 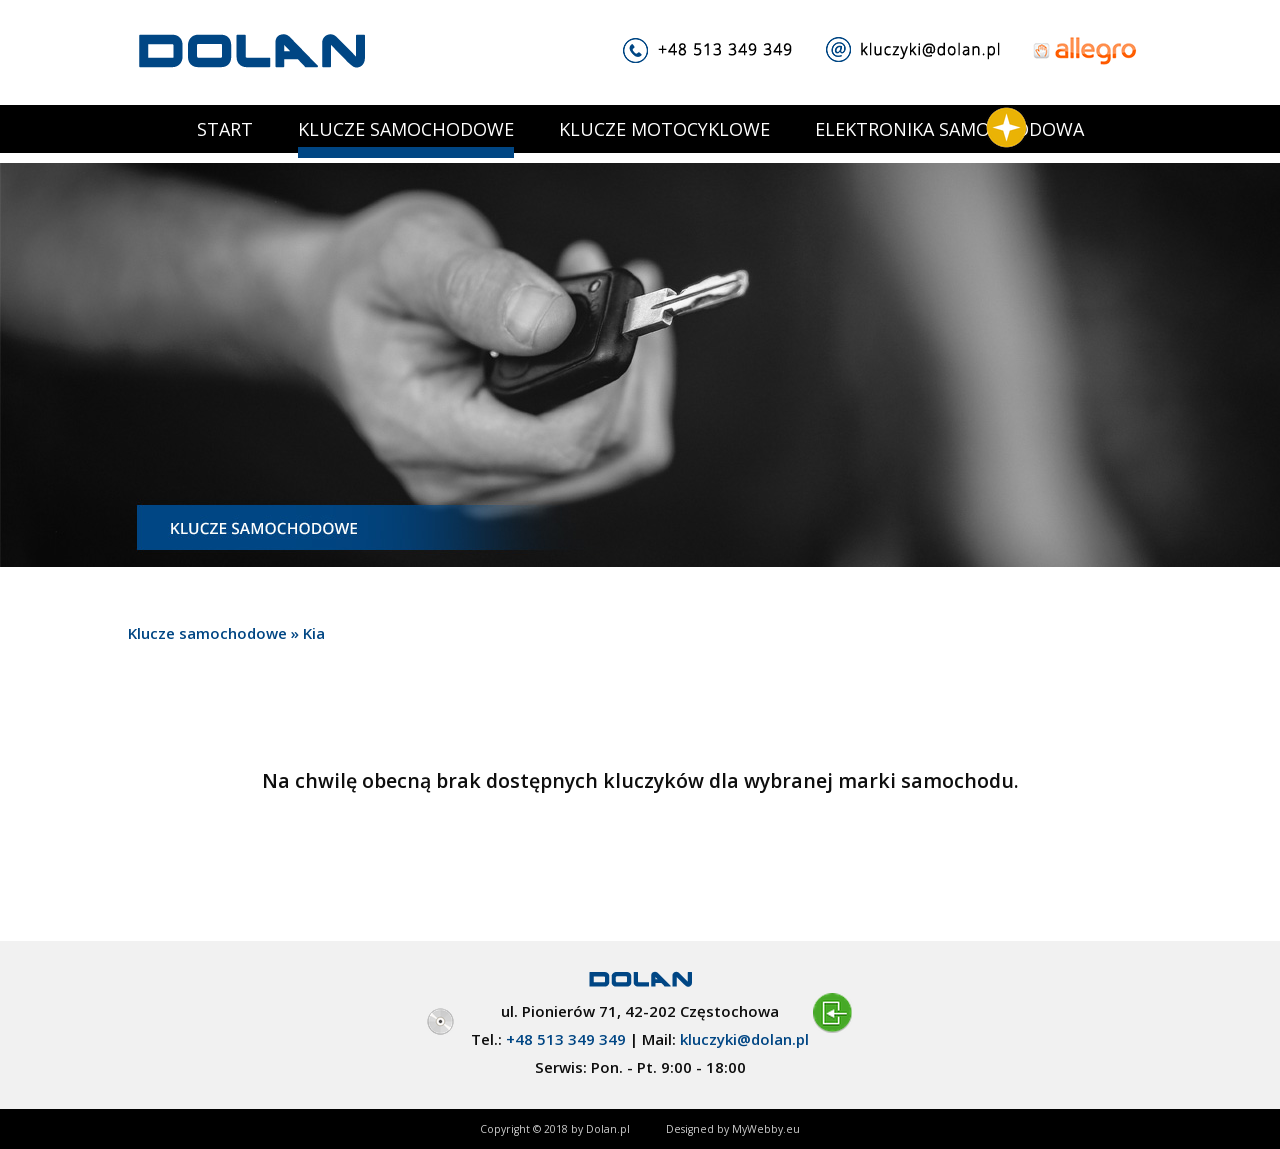 What do you see at coordinates (833, 1013) in the screenshot?
I see `log out of the current session` at bounding box center [833, 1013].